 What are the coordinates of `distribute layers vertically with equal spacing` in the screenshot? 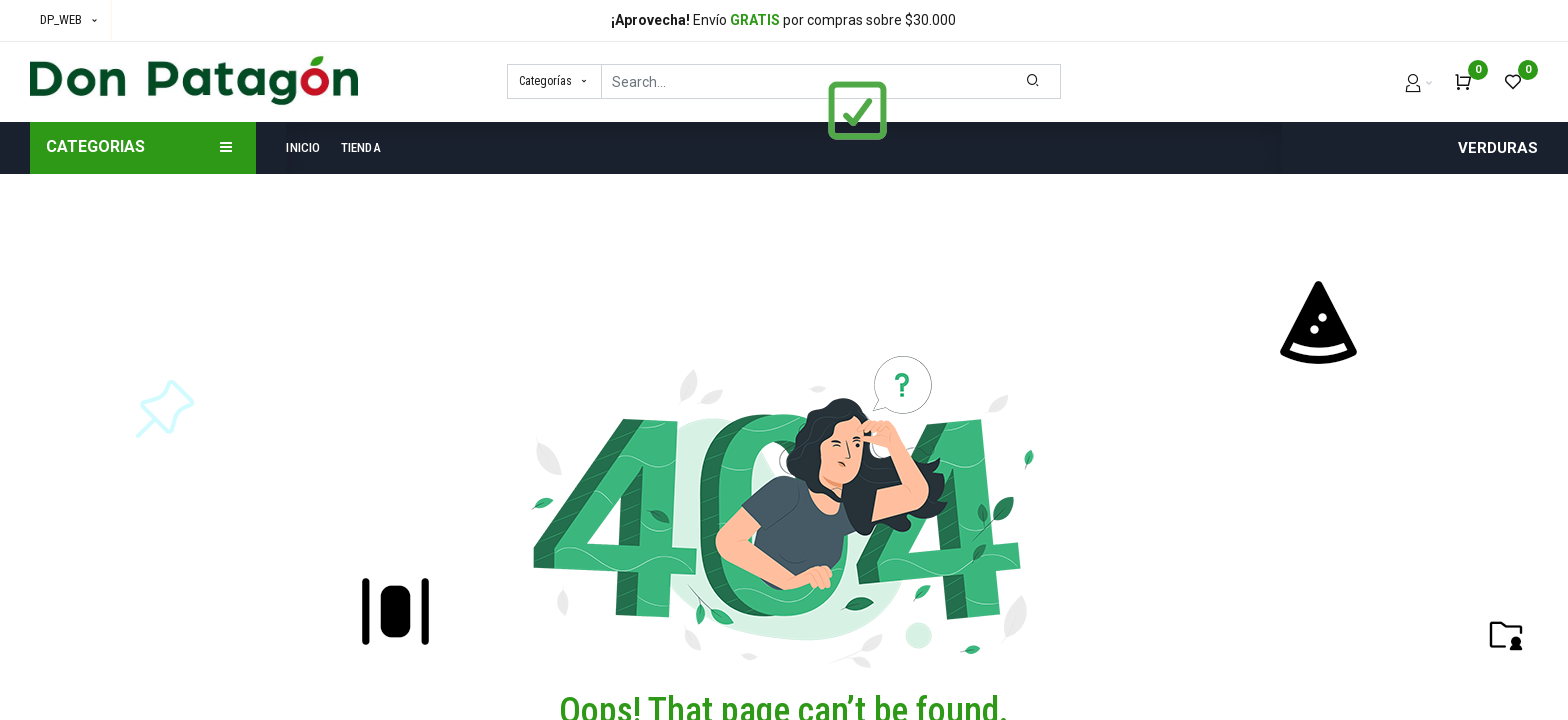 It's located at (395, 611).